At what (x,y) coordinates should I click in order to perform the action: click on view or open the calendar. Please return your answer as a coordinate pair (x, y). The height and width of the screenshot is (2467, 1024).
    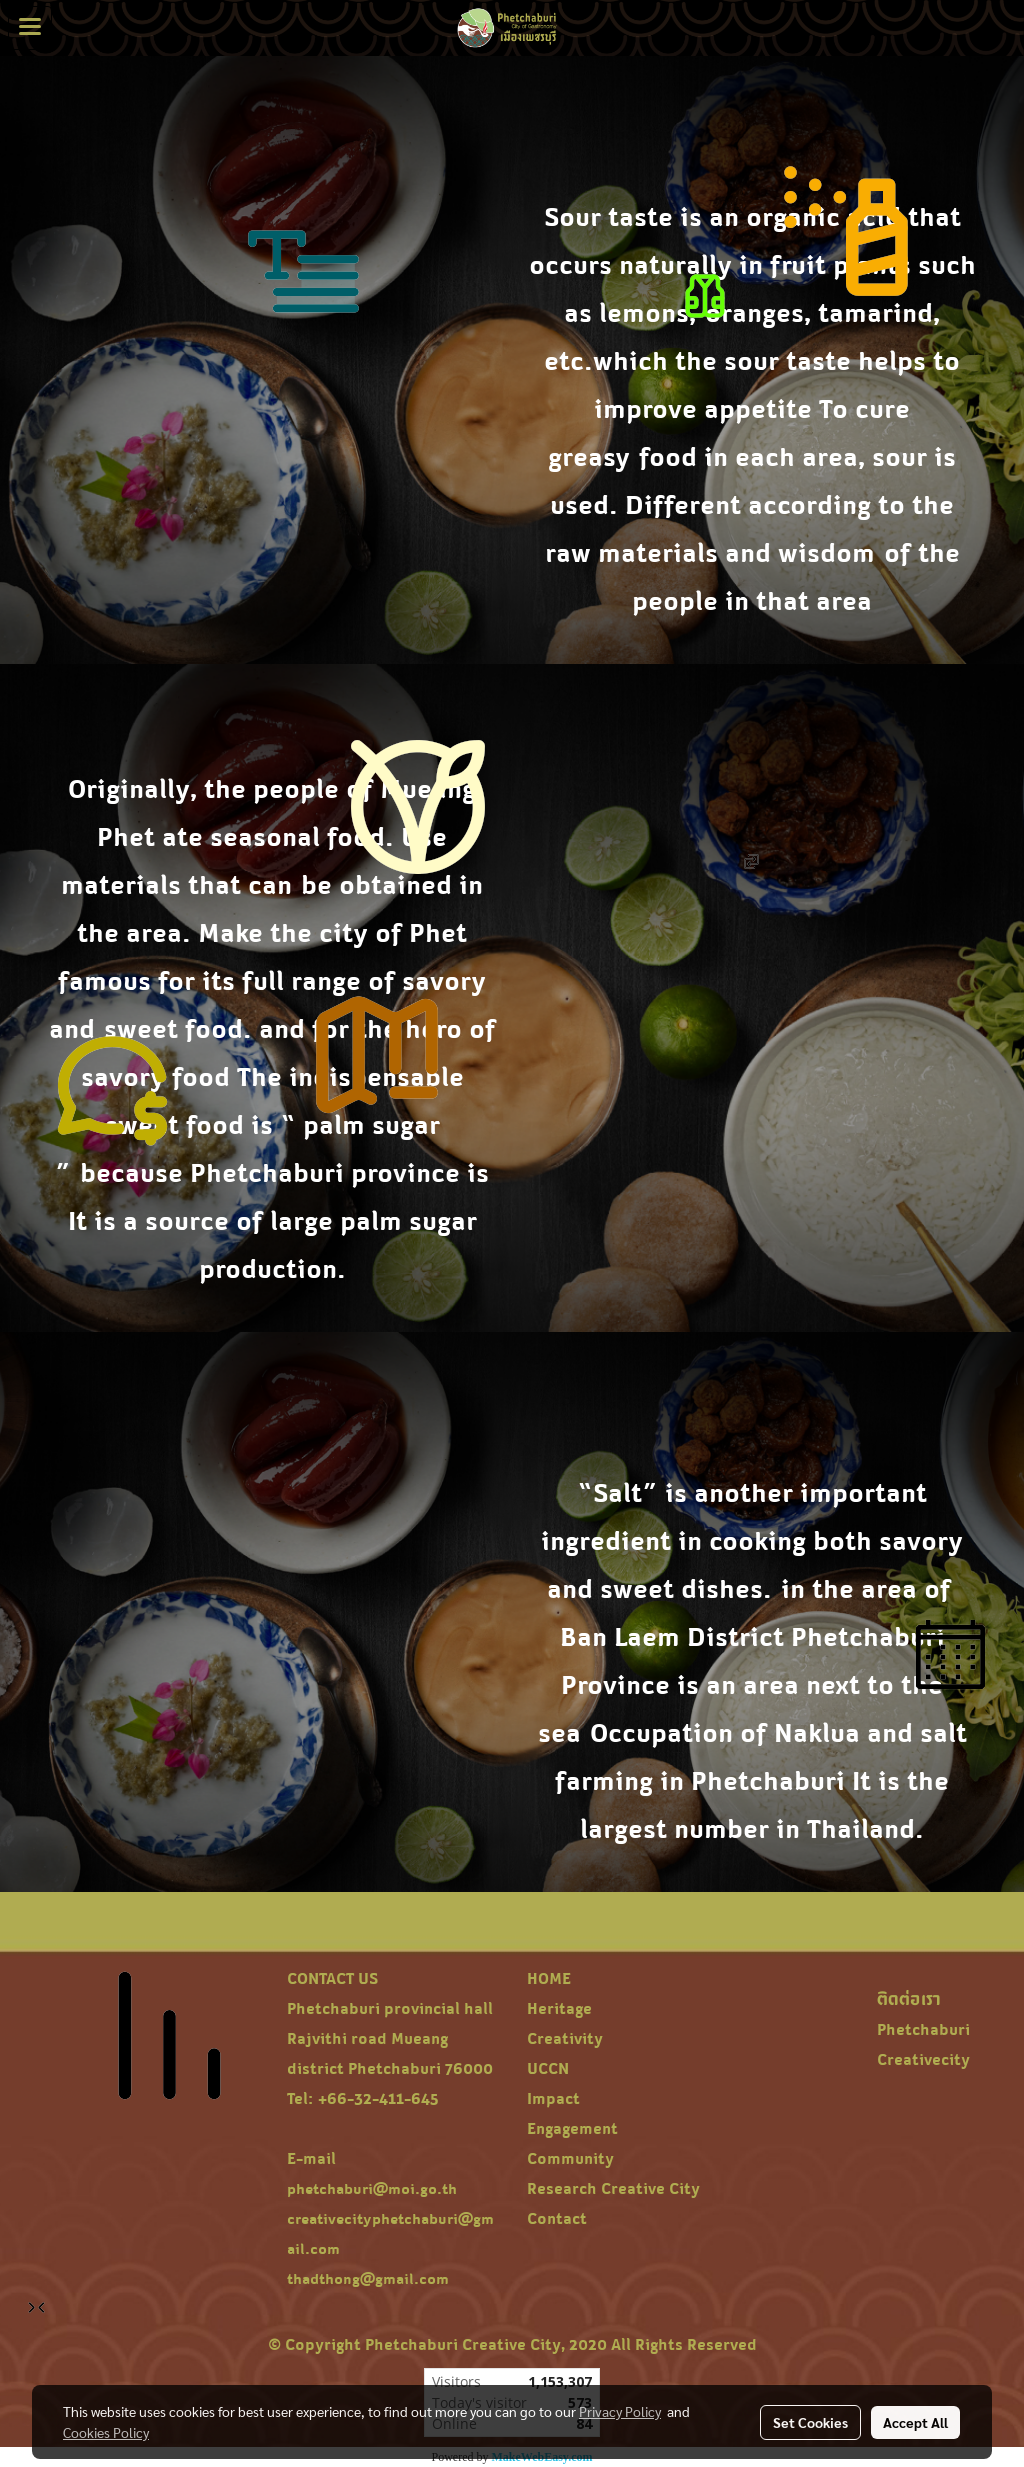
    Looking at the image, I should click on (950, 1654).